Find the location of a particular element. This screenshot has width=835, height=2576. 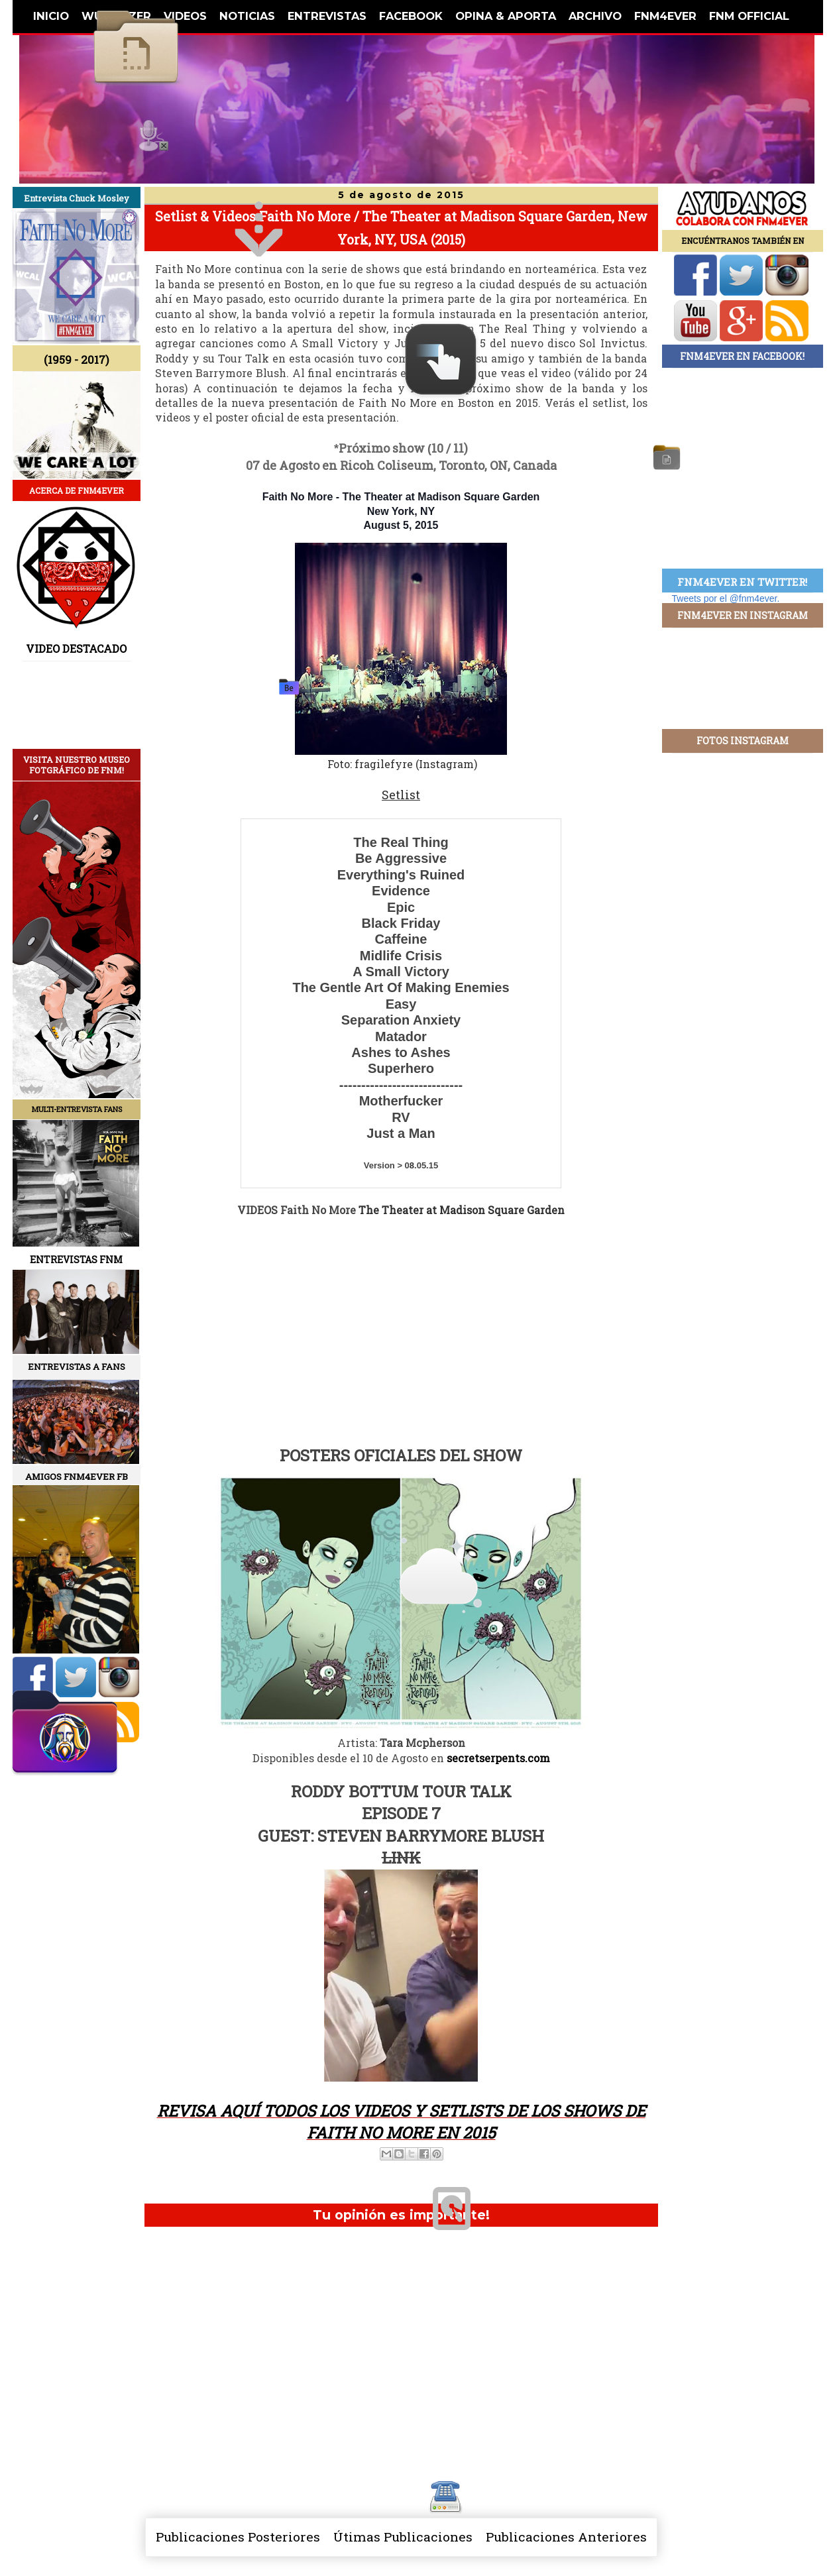

access your templates folder is located at coordinates (136, 51).